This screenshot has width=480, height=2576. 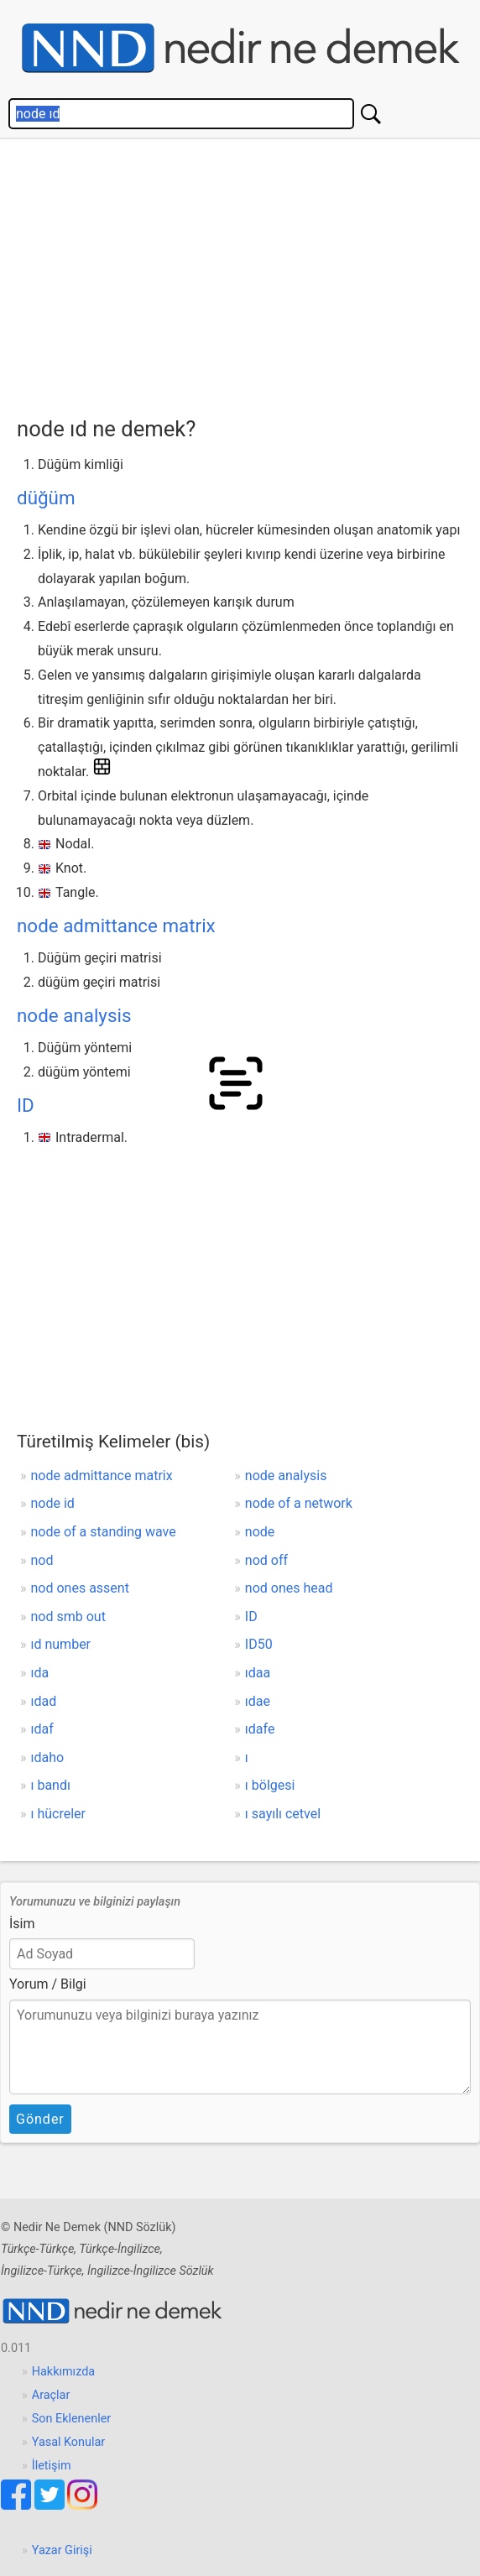 I want to click on indicates a firewall or security barrier, so click(x=102, y=766).